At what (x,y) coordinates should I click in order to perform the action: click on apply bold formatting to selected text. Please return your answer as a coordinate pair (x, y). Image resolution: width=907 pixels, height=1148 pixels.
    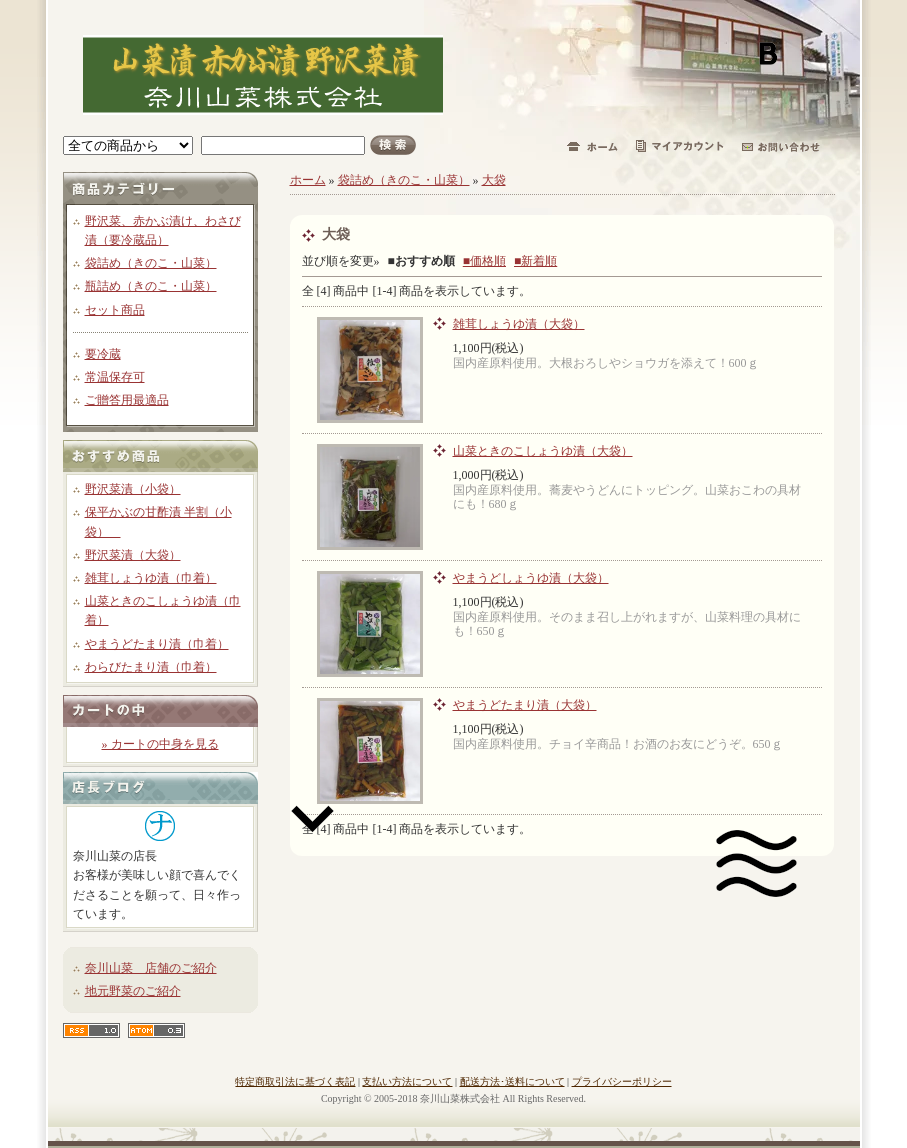
    Looking at the image, I should click on (768, 53).